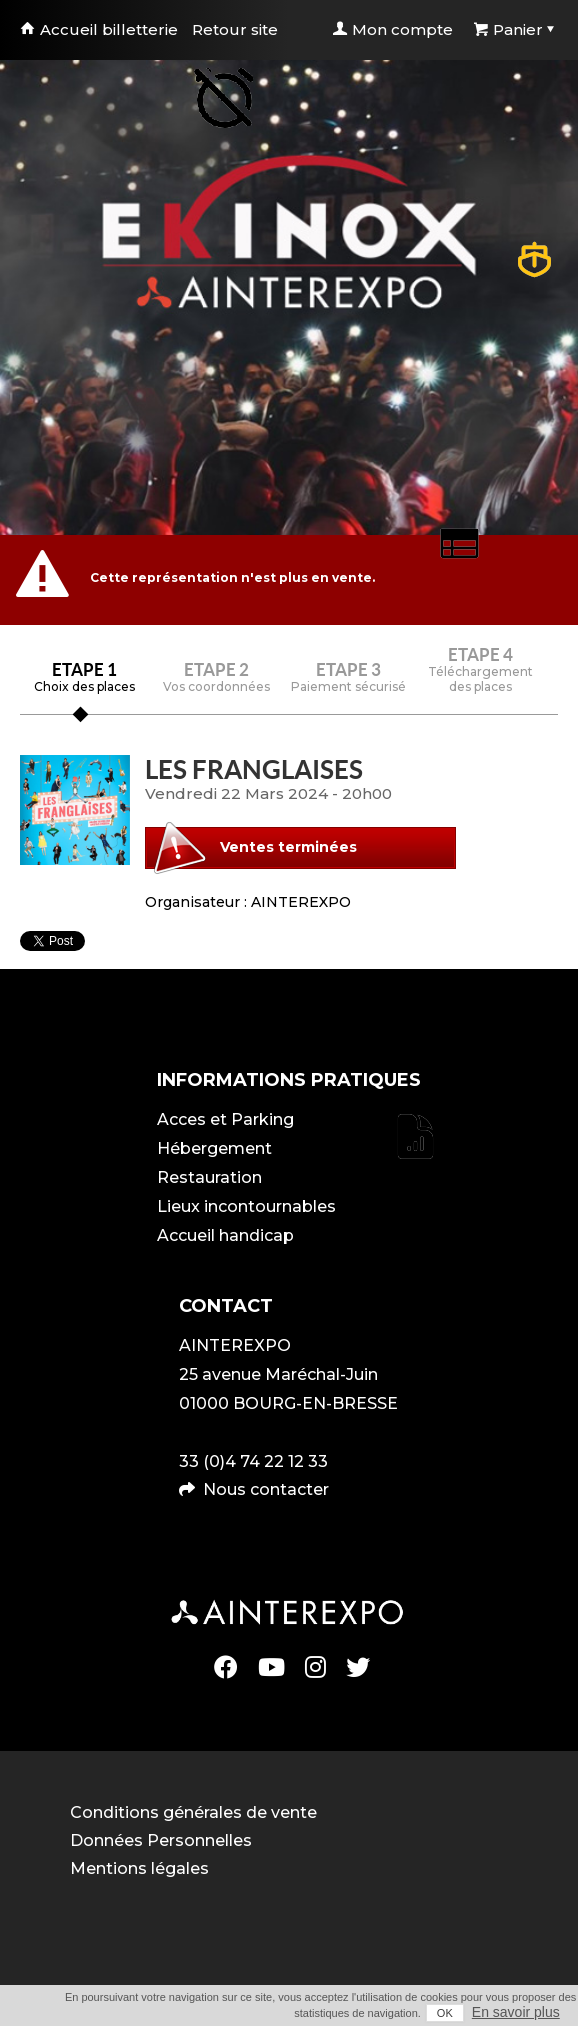 This screenshot has width=578, height=2026. I want to click on disable or turn off alarm, so click(224, 97).